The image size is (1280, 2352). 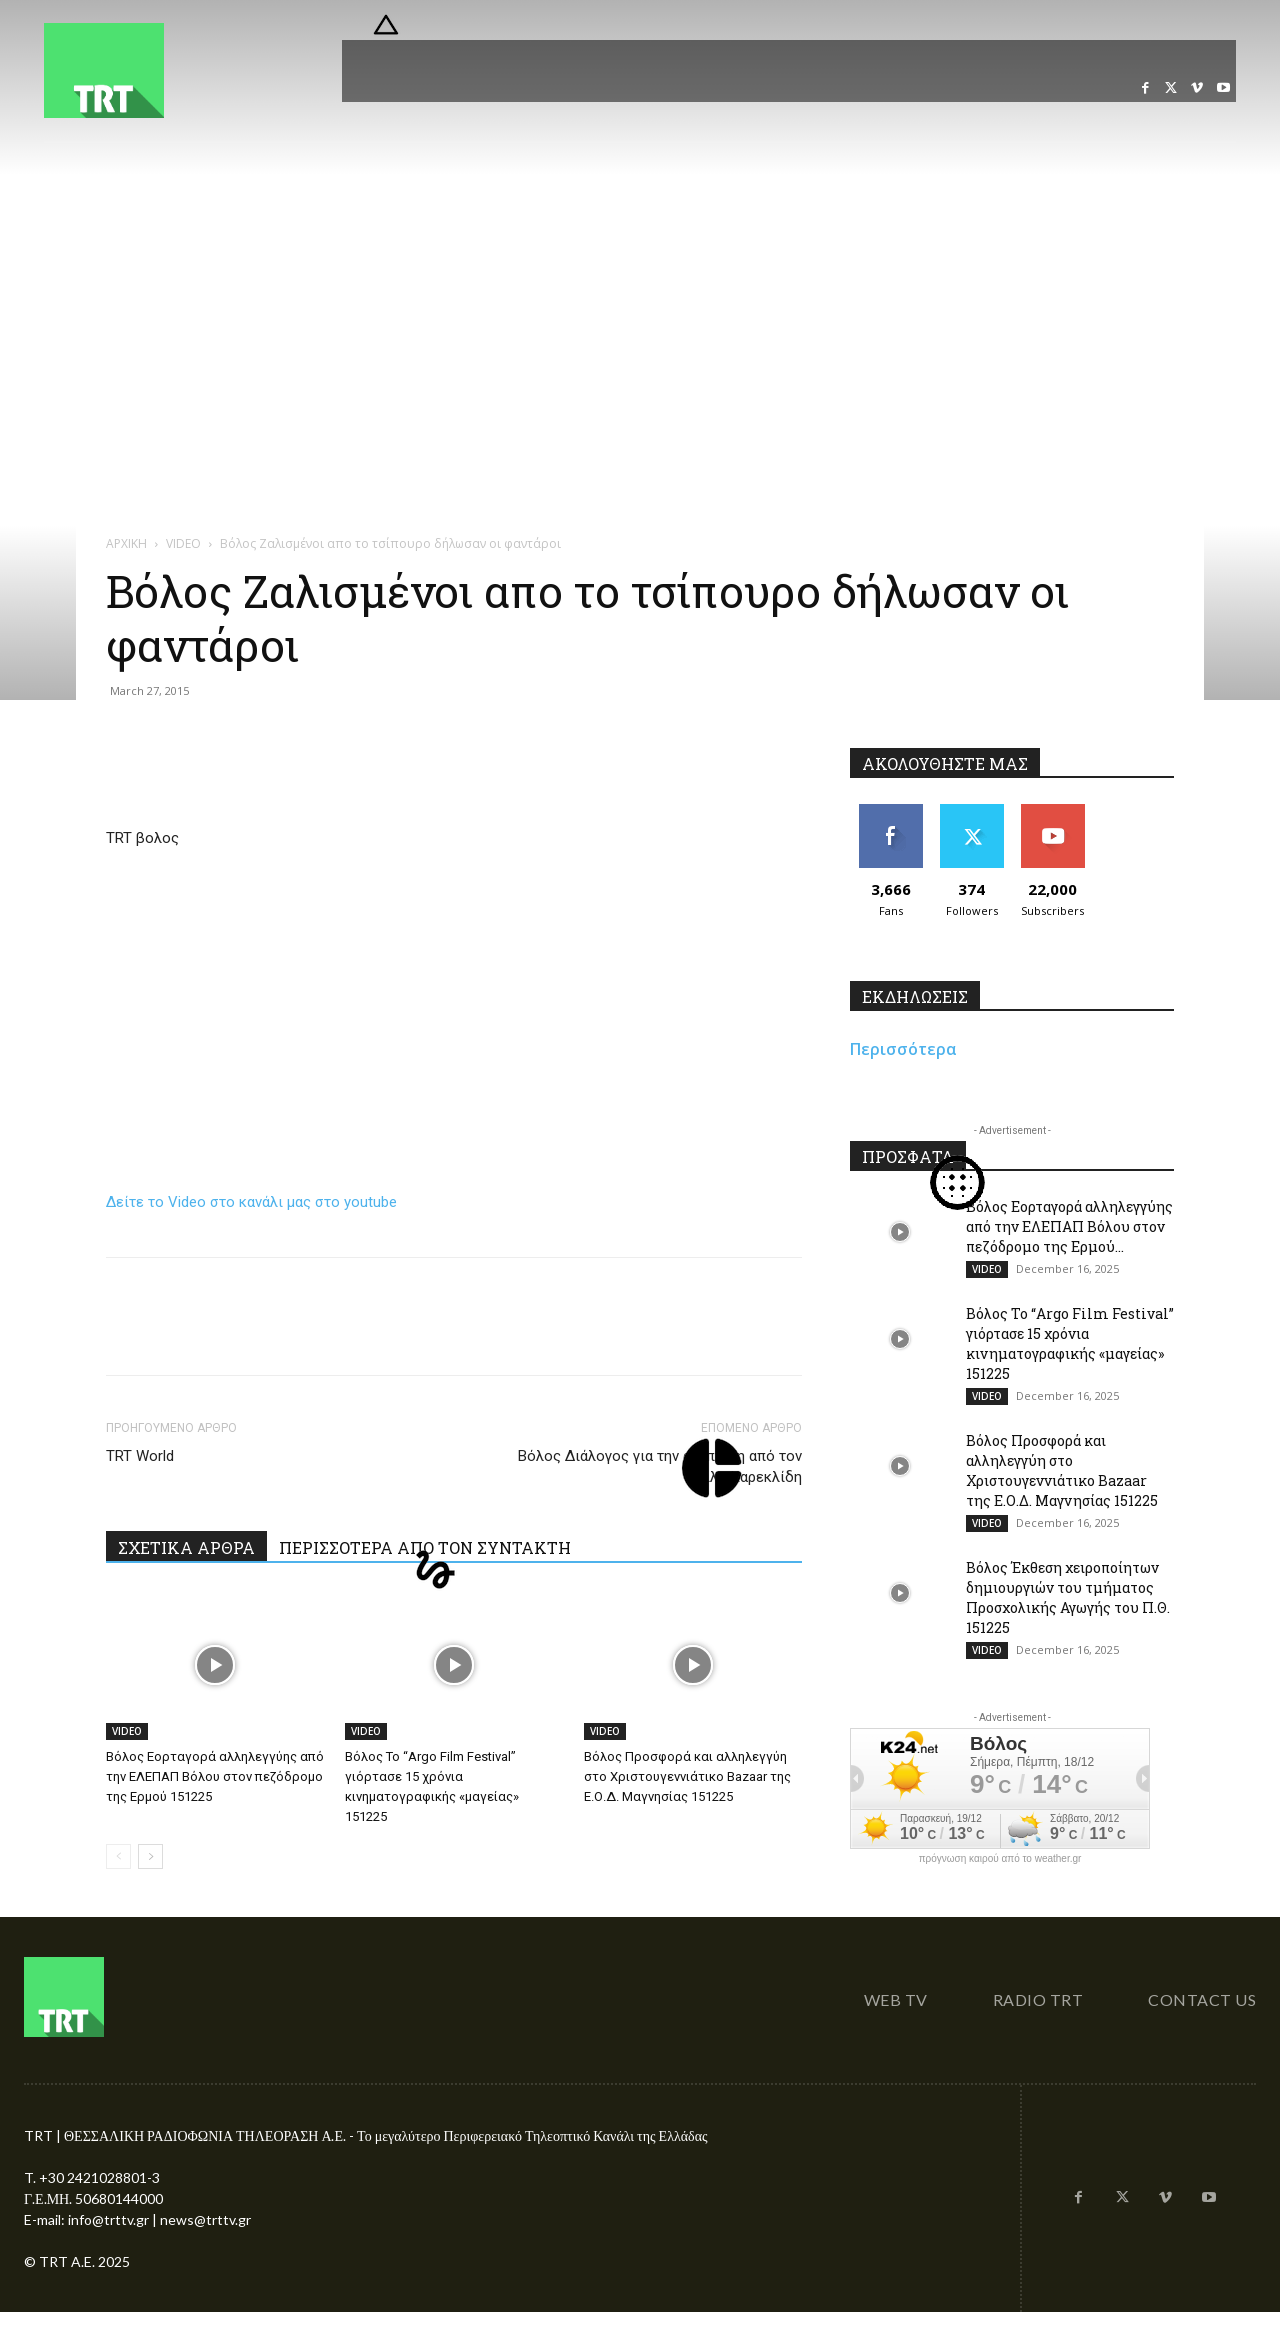 I want to click on view change history or version log, so click(x=386, y=24).